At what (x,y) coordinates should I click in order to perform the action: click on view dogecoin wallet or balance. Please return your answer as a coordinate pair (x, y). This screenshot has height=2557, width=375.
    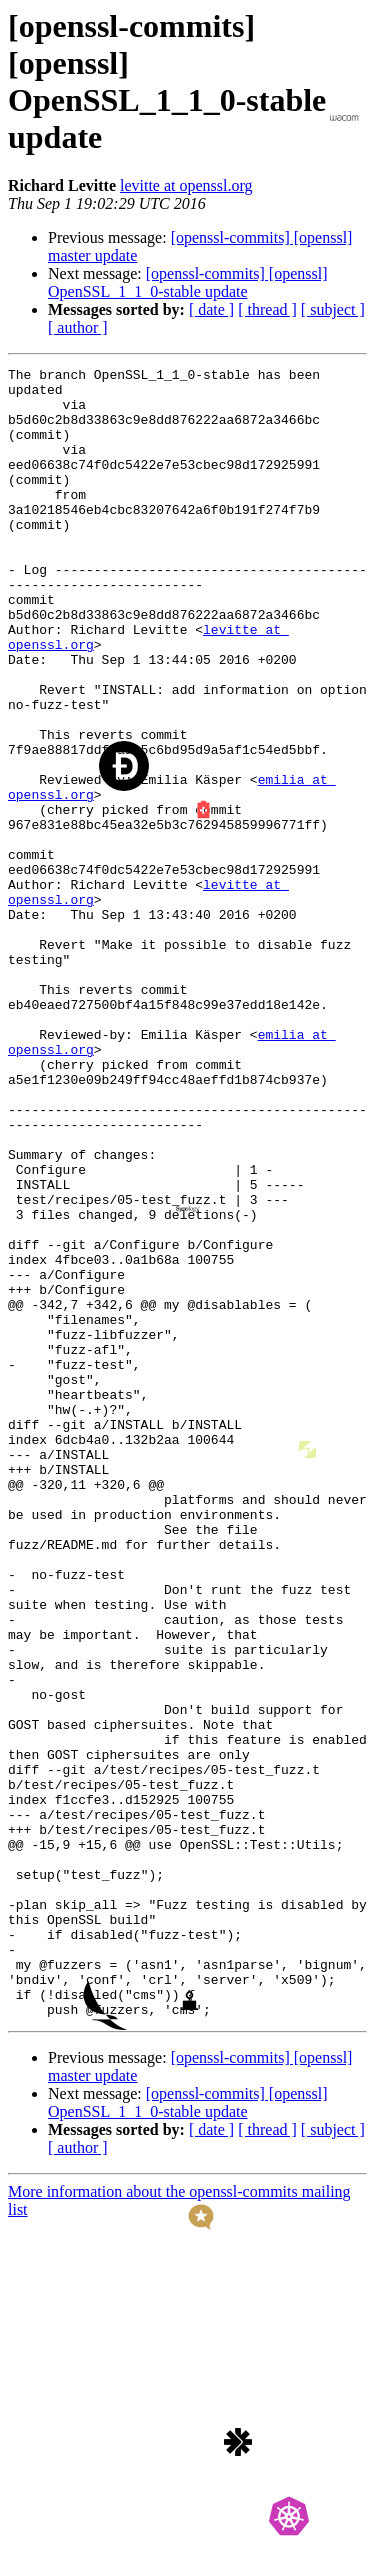
    Looking at the image, I should click on (124, 766).